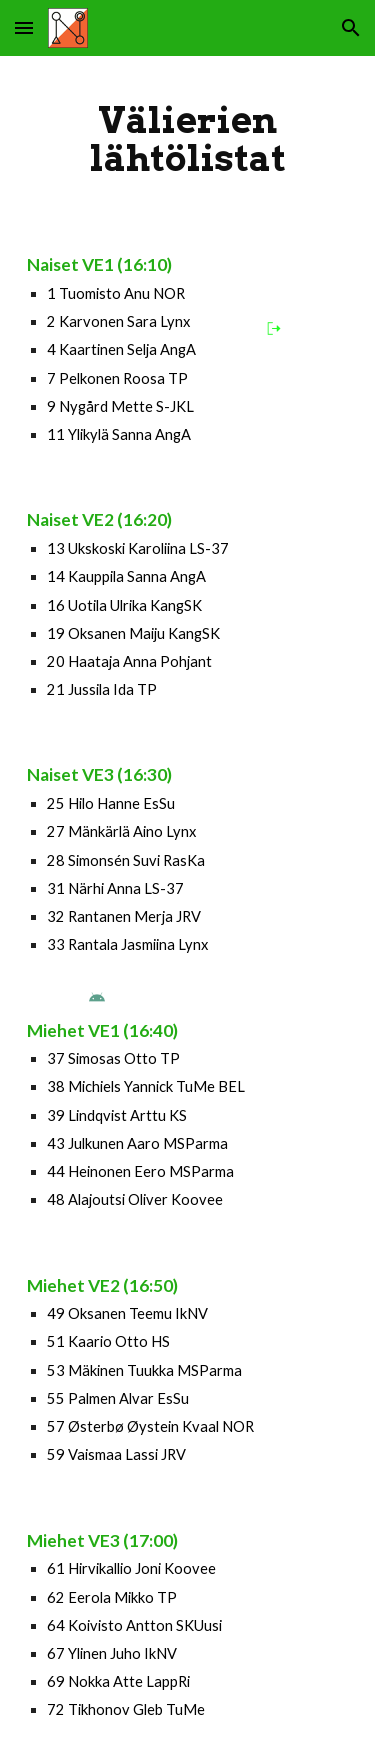 Image resolution: width=375 pixels, height=1753 pixels. I want to click on sign out of your account, so click(273, 328).